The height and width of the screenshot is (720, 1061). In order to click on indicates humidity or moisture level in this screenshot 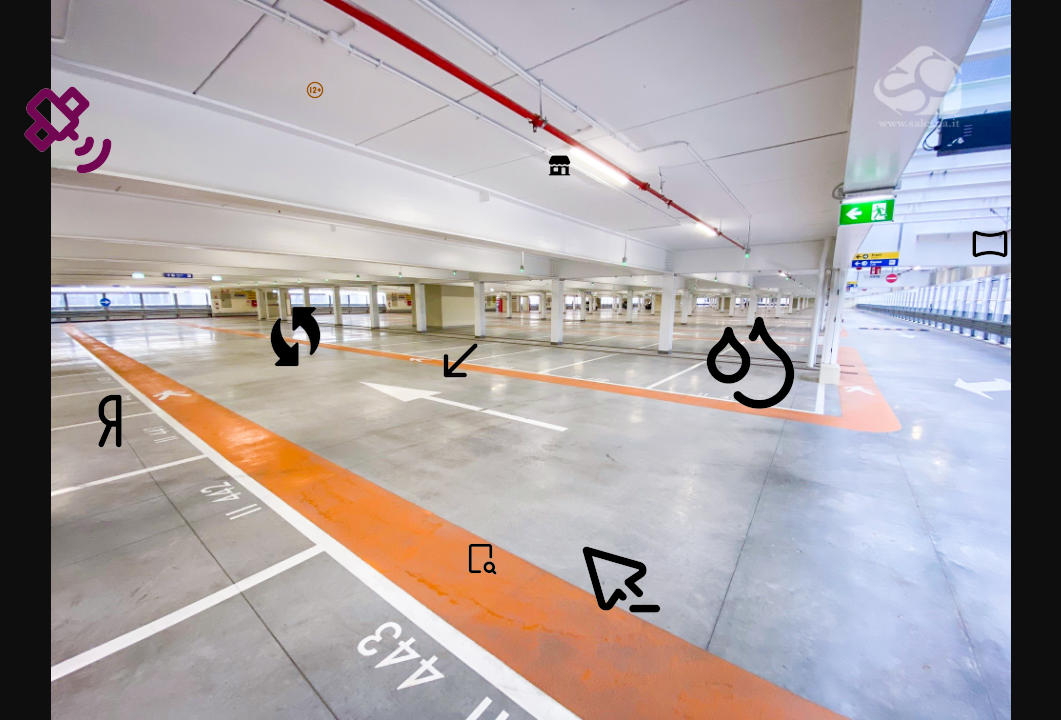, I will do `click(750, 360)`.